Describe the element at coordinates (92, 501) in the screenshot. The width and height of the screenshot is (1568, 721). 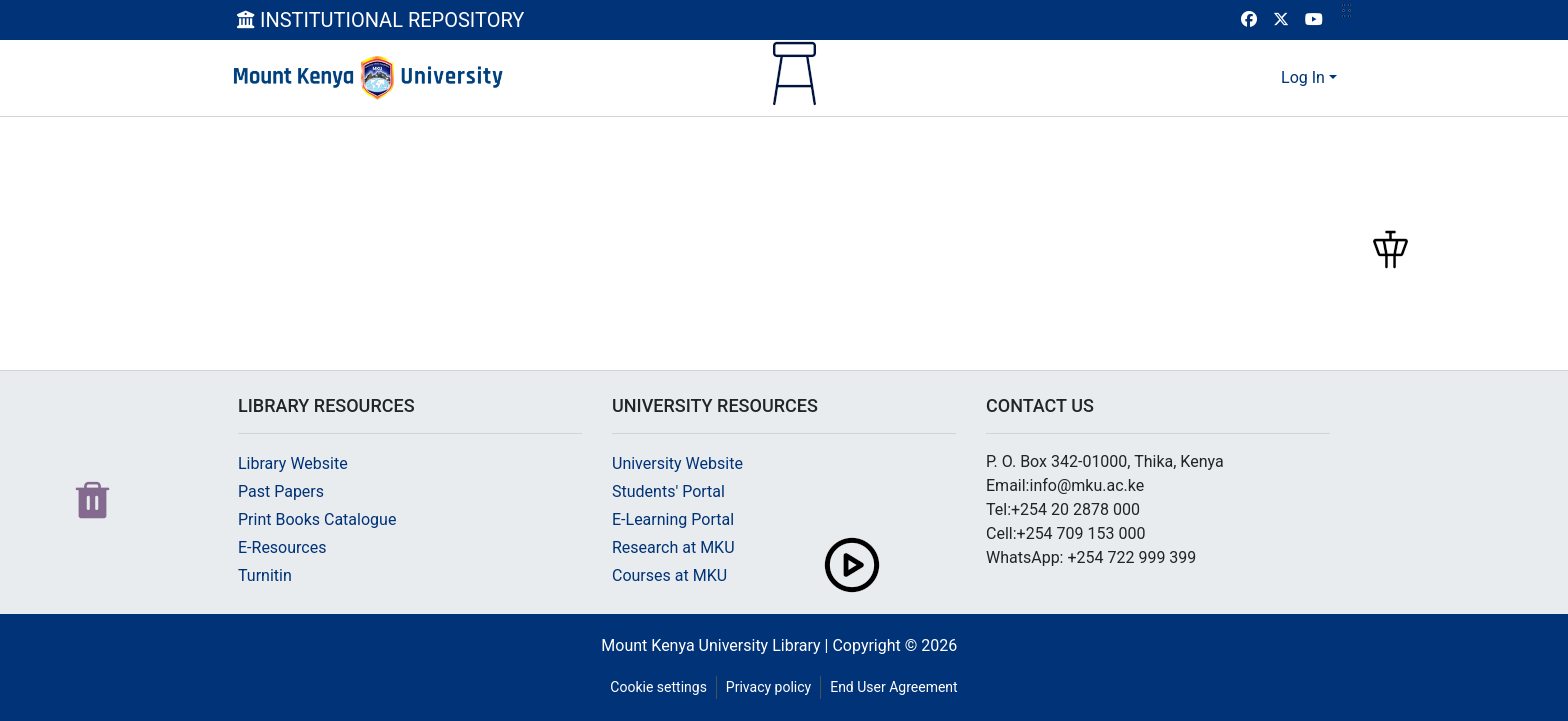
I see `delete this item` at that location.